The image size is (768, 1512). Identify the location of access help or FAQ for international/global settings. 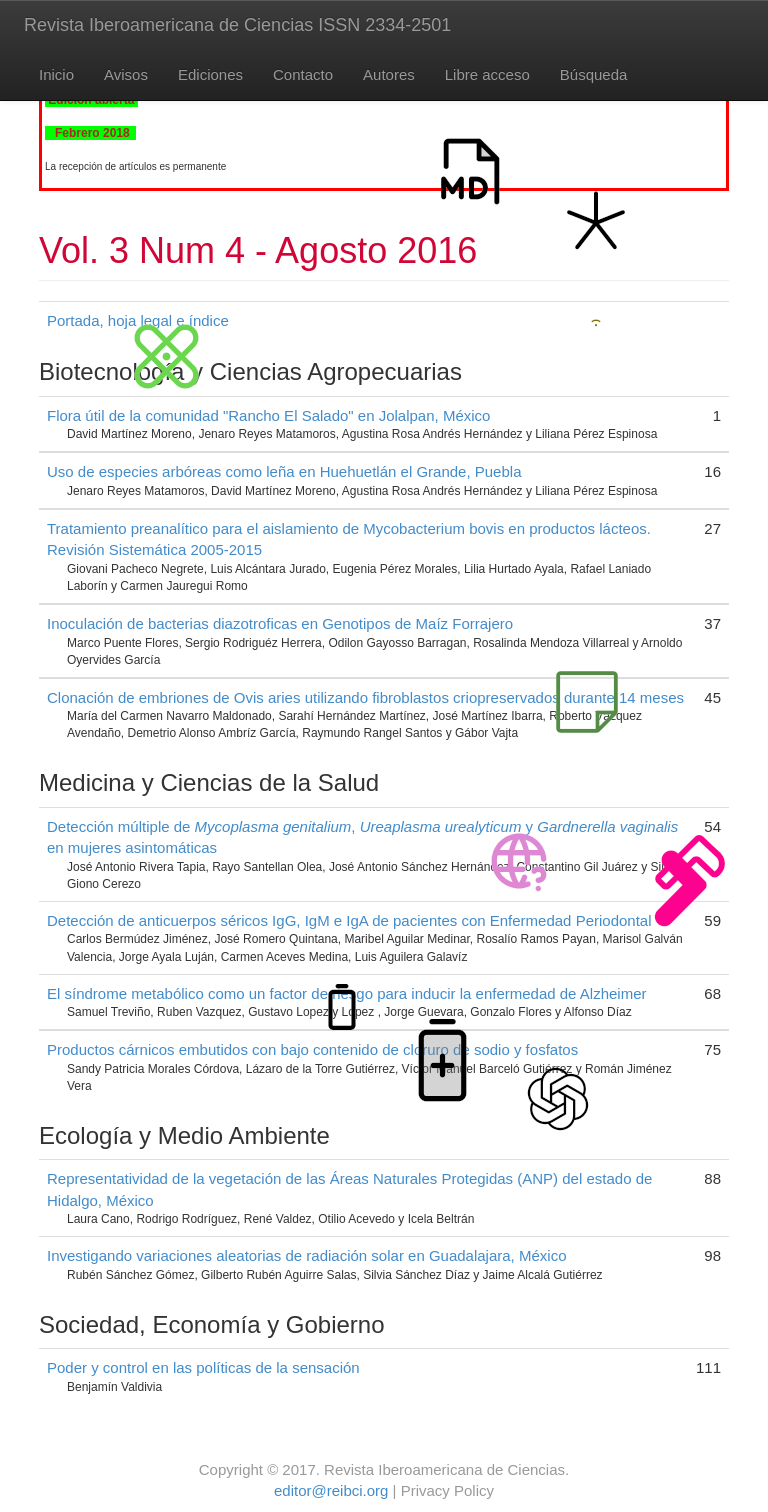
(519, 861).